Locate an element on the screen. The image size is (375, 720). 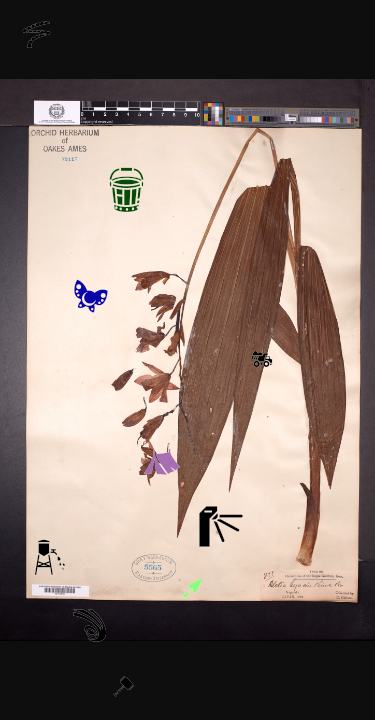
access measurement or dimension tools is located at coordinates (36, 34).